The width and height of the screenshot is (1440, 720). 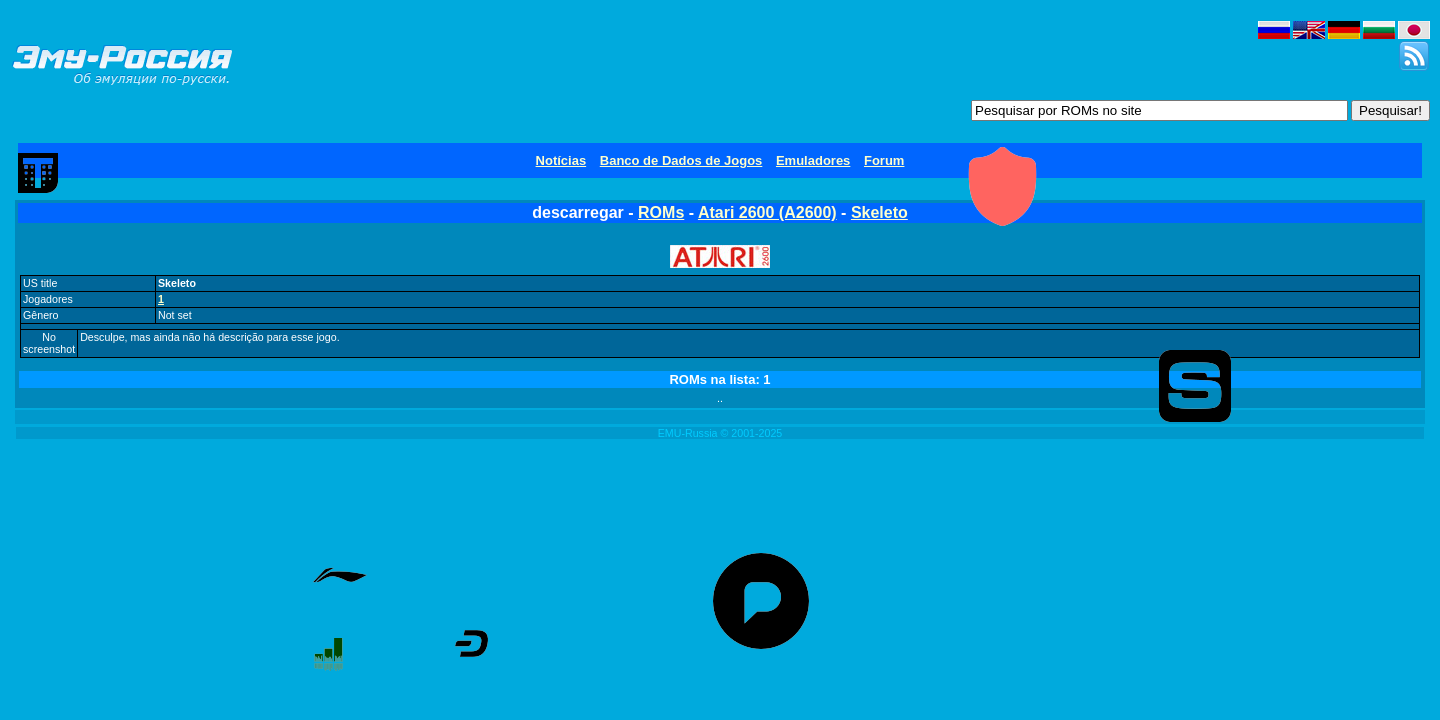 I want to click on Dash cryptocurrency logo, so click(x=471, y=643).